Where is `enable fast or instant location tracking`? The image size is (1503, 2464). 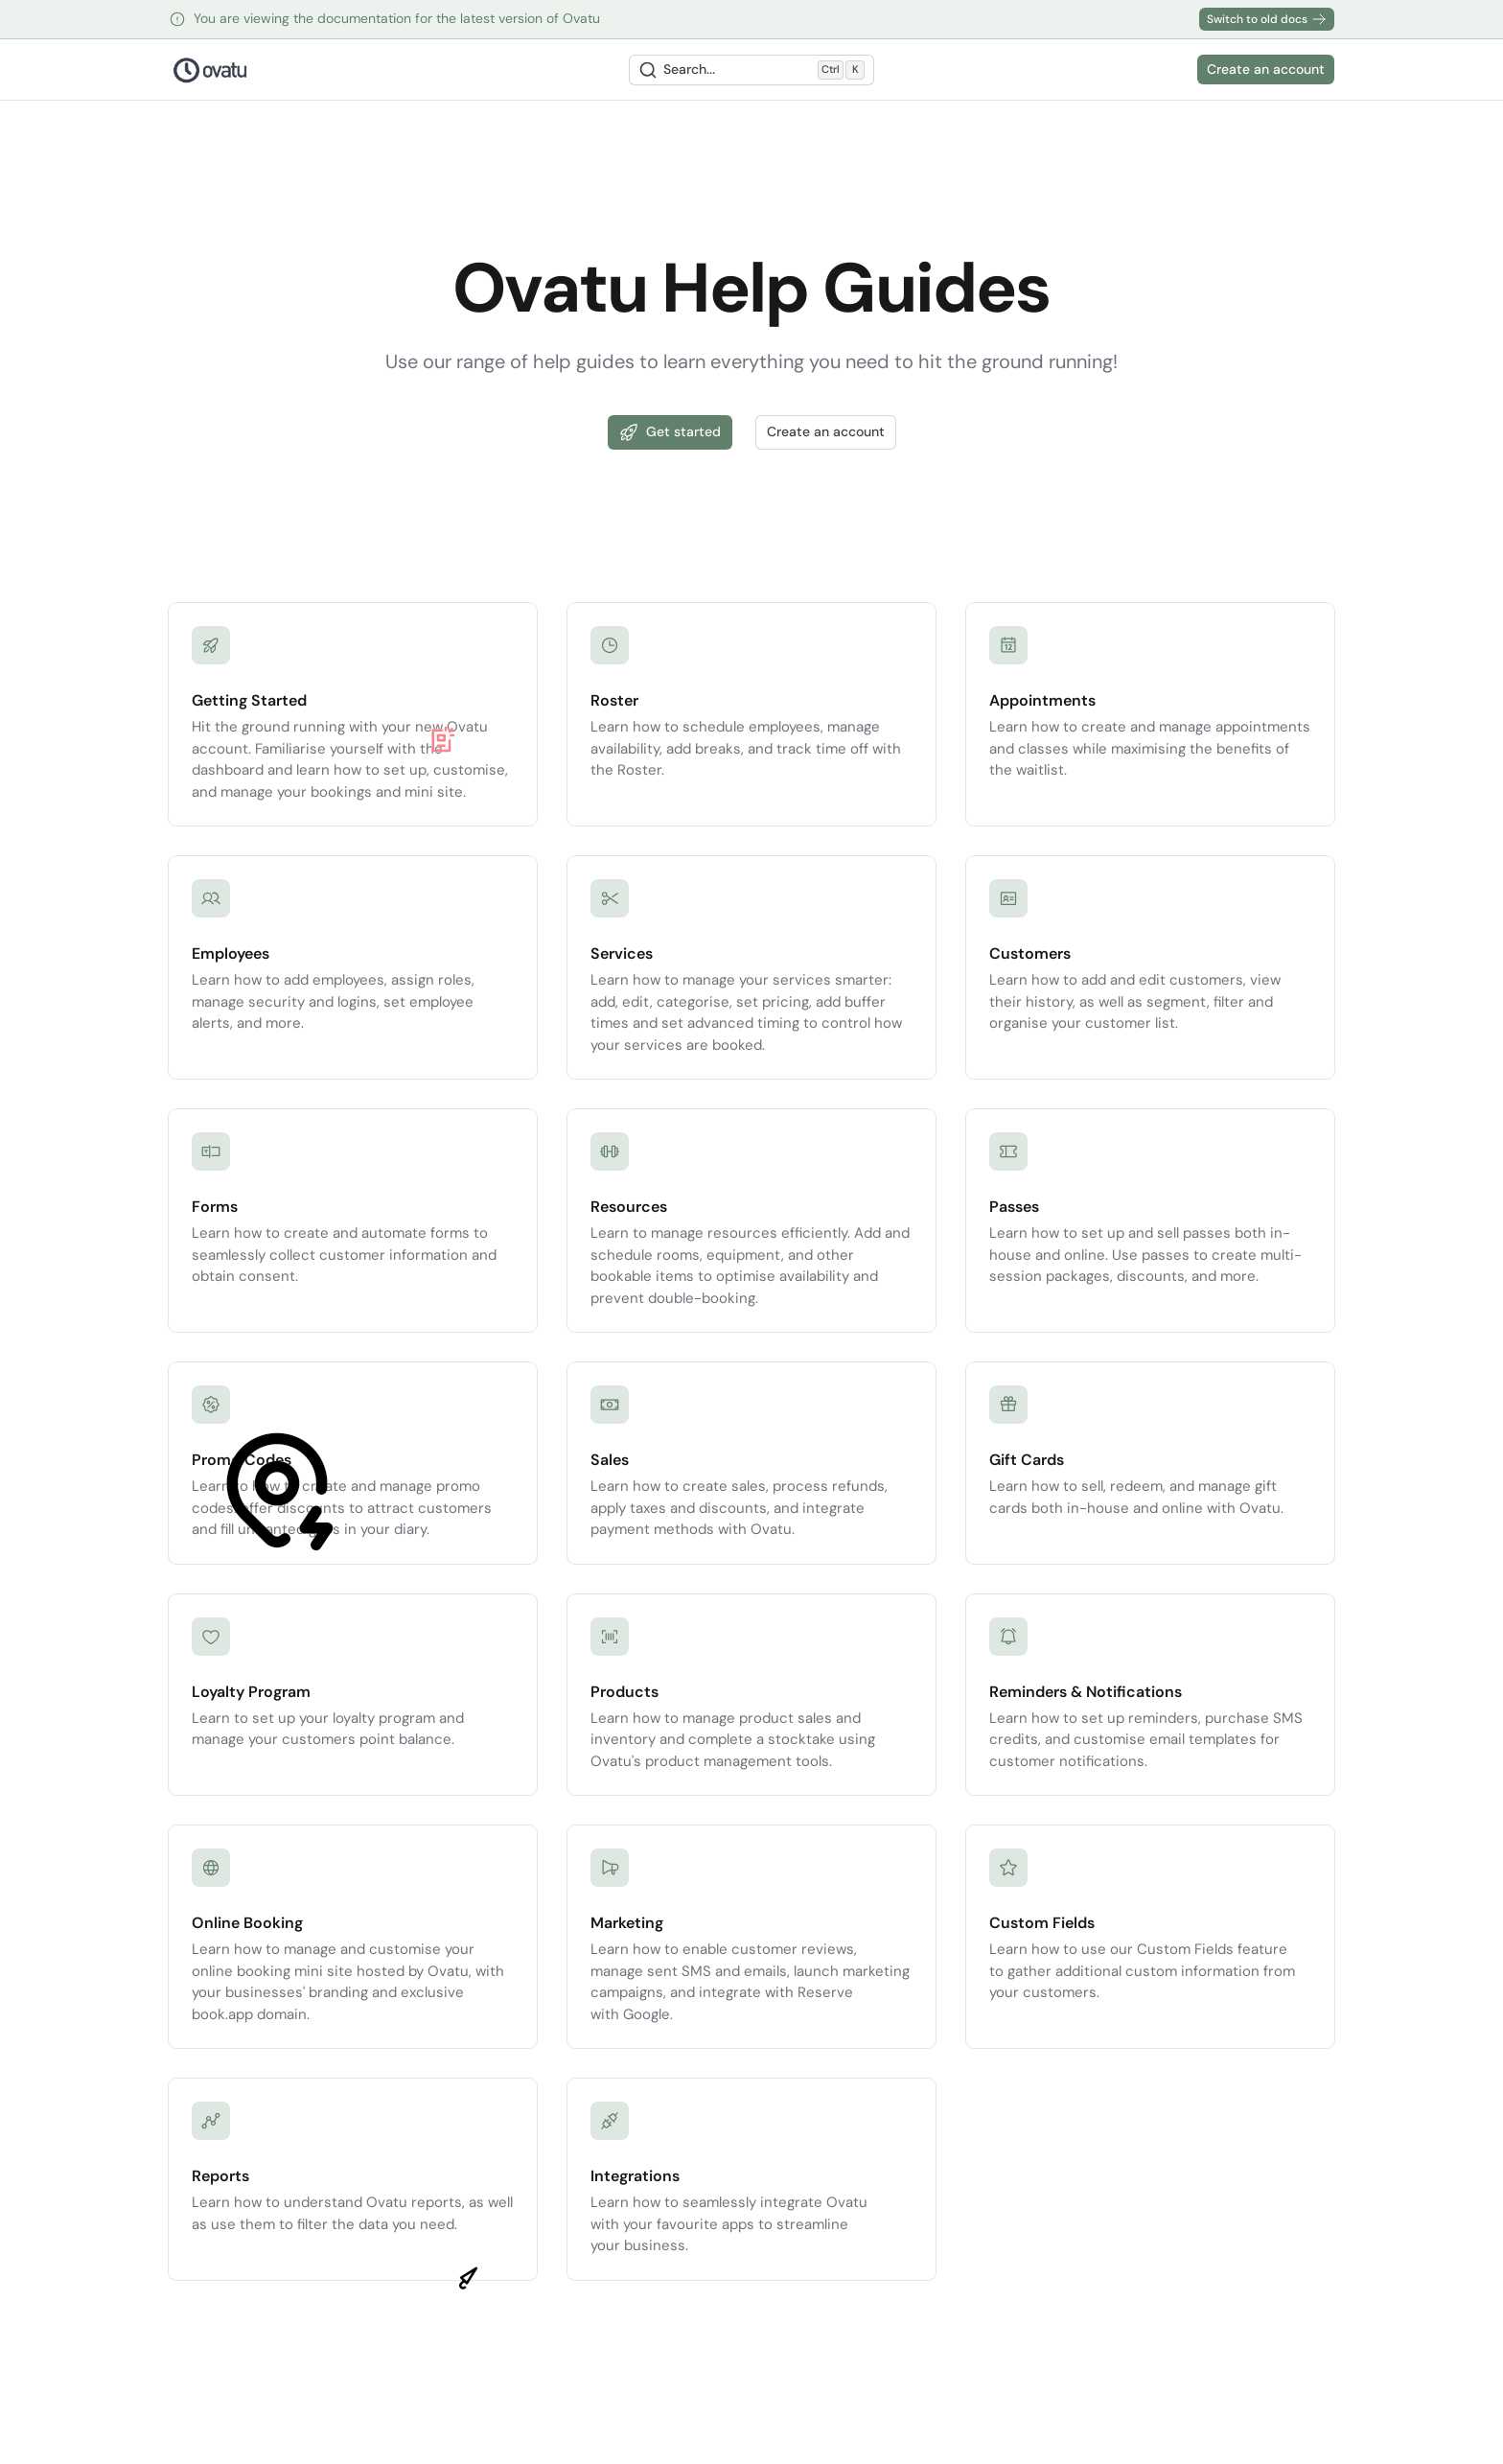 enable fast or instant location tracking is located at coordinates (277, 1489).